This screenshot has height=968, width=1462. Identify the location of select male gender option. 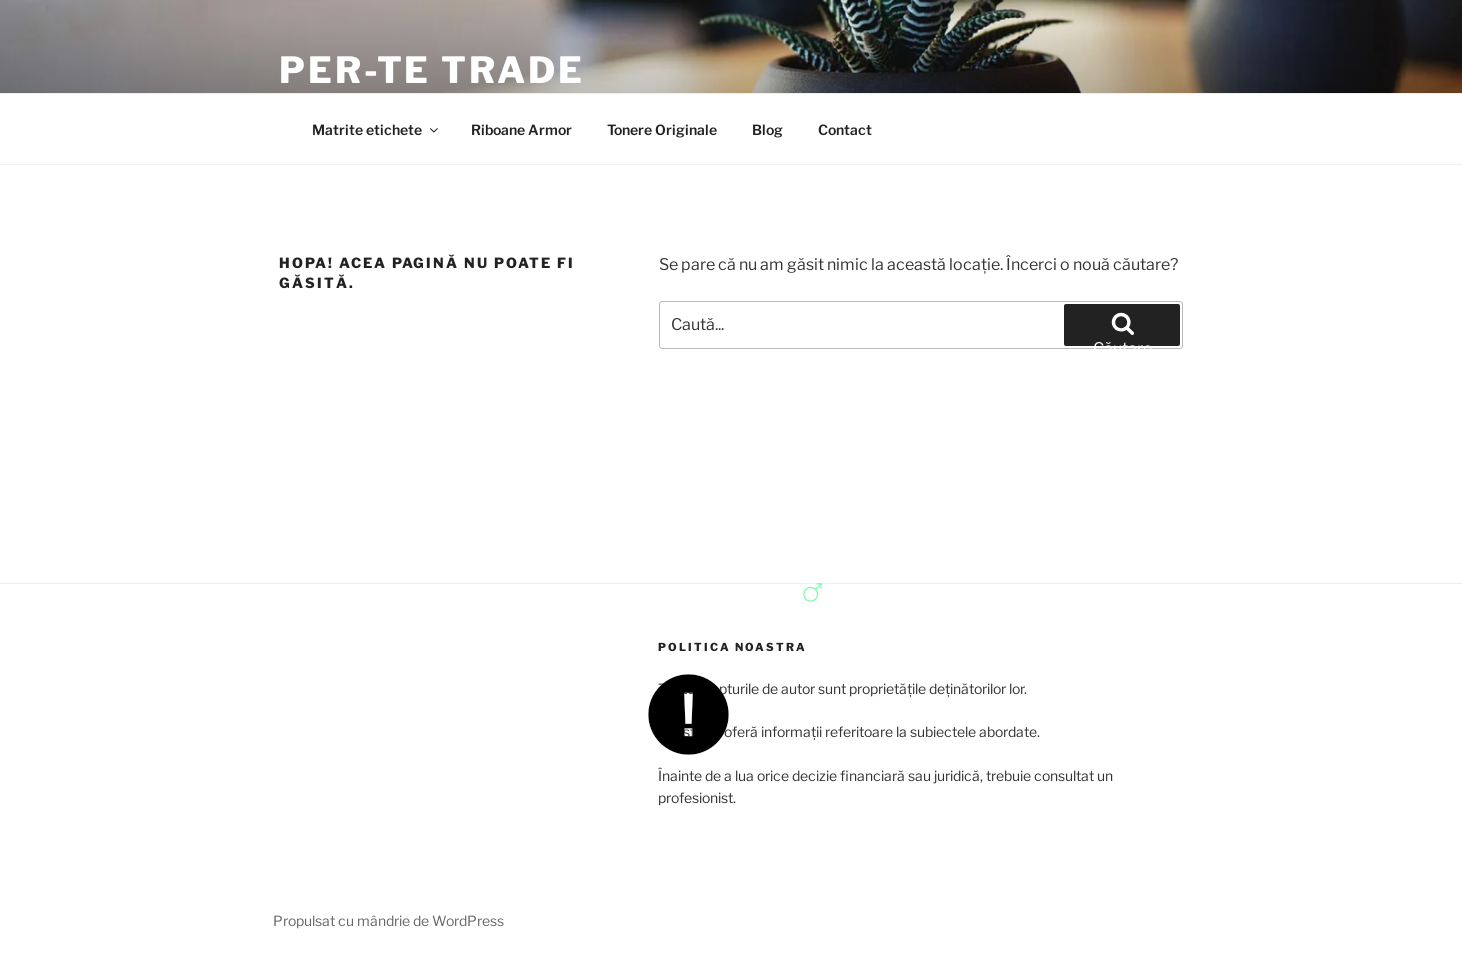
(812, 592).